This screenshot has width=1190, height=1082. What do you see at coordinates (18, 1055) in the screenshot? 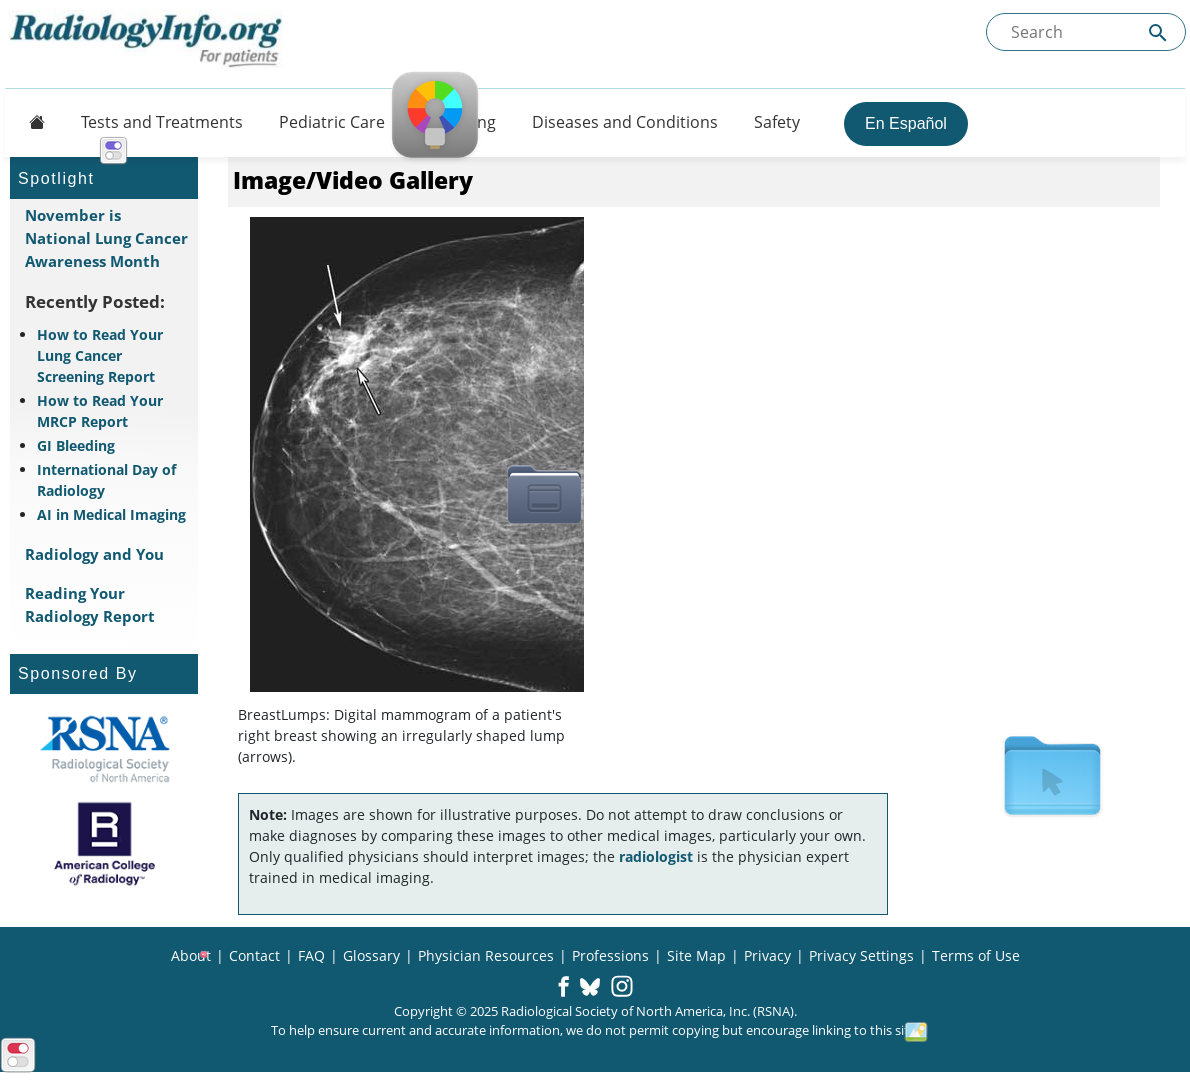
I see `open desktop preferences or settings` at bounding box center [18, 1055].